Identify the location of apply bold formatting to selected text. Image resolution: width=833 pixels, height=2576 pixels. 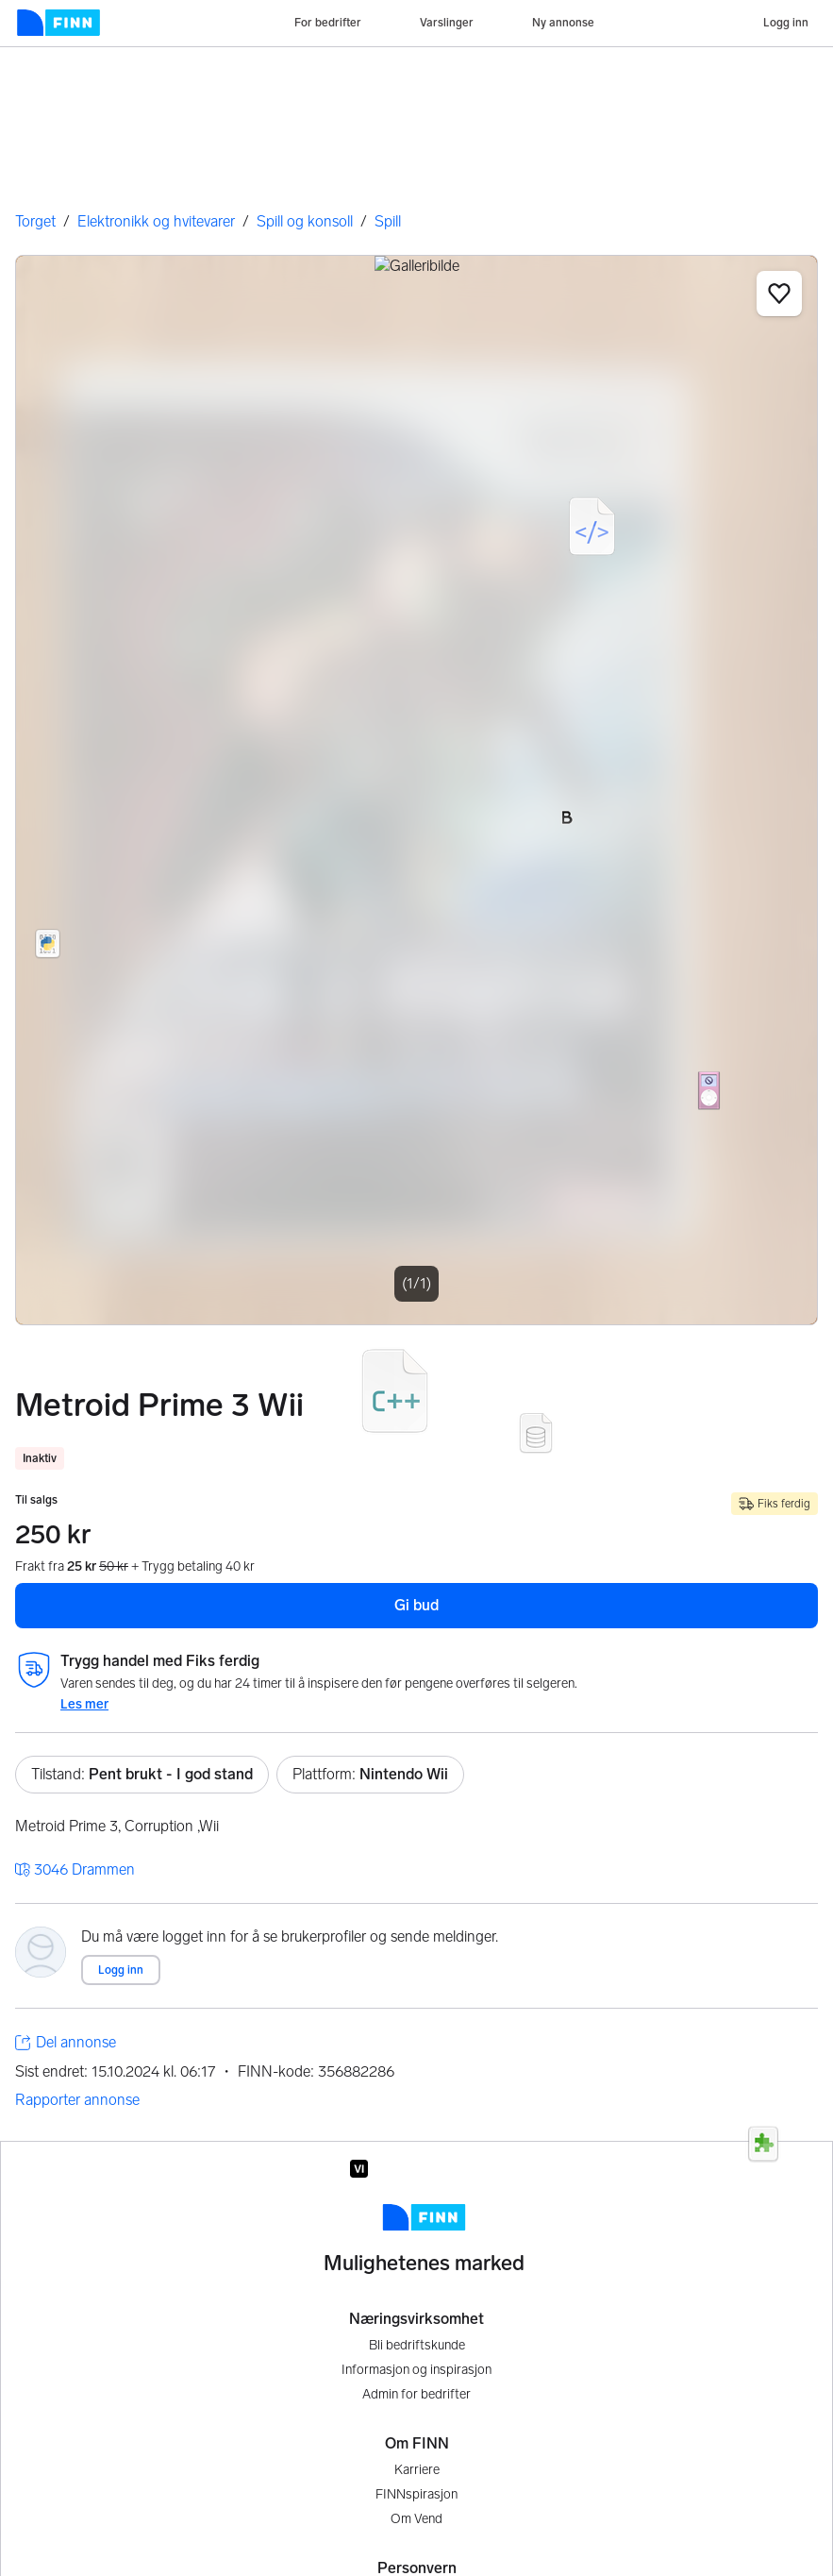
(567, 817).